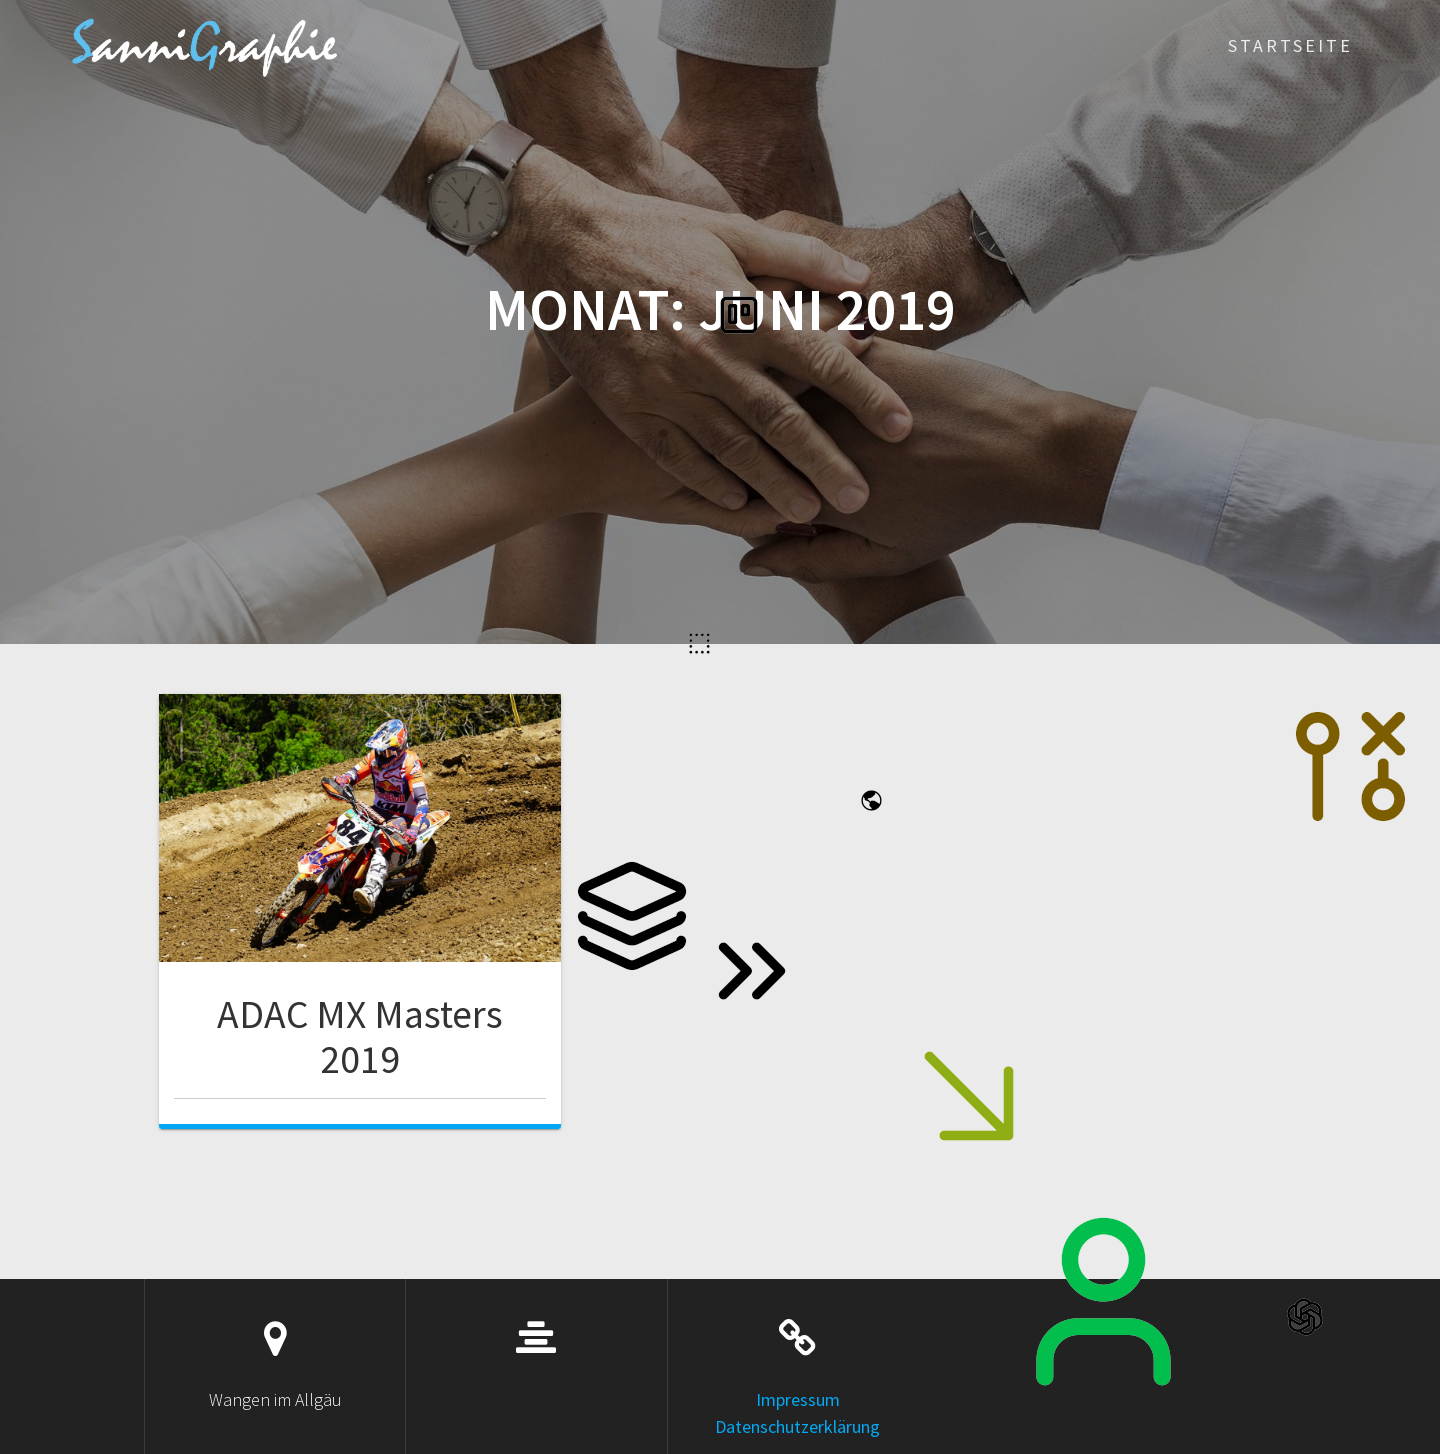 This screenshot has height=1454, width=1440. What do you see at coordinates (1103, 1301) in the screenshot?
I see `view your profile` at bounding box center [1103, 1301].